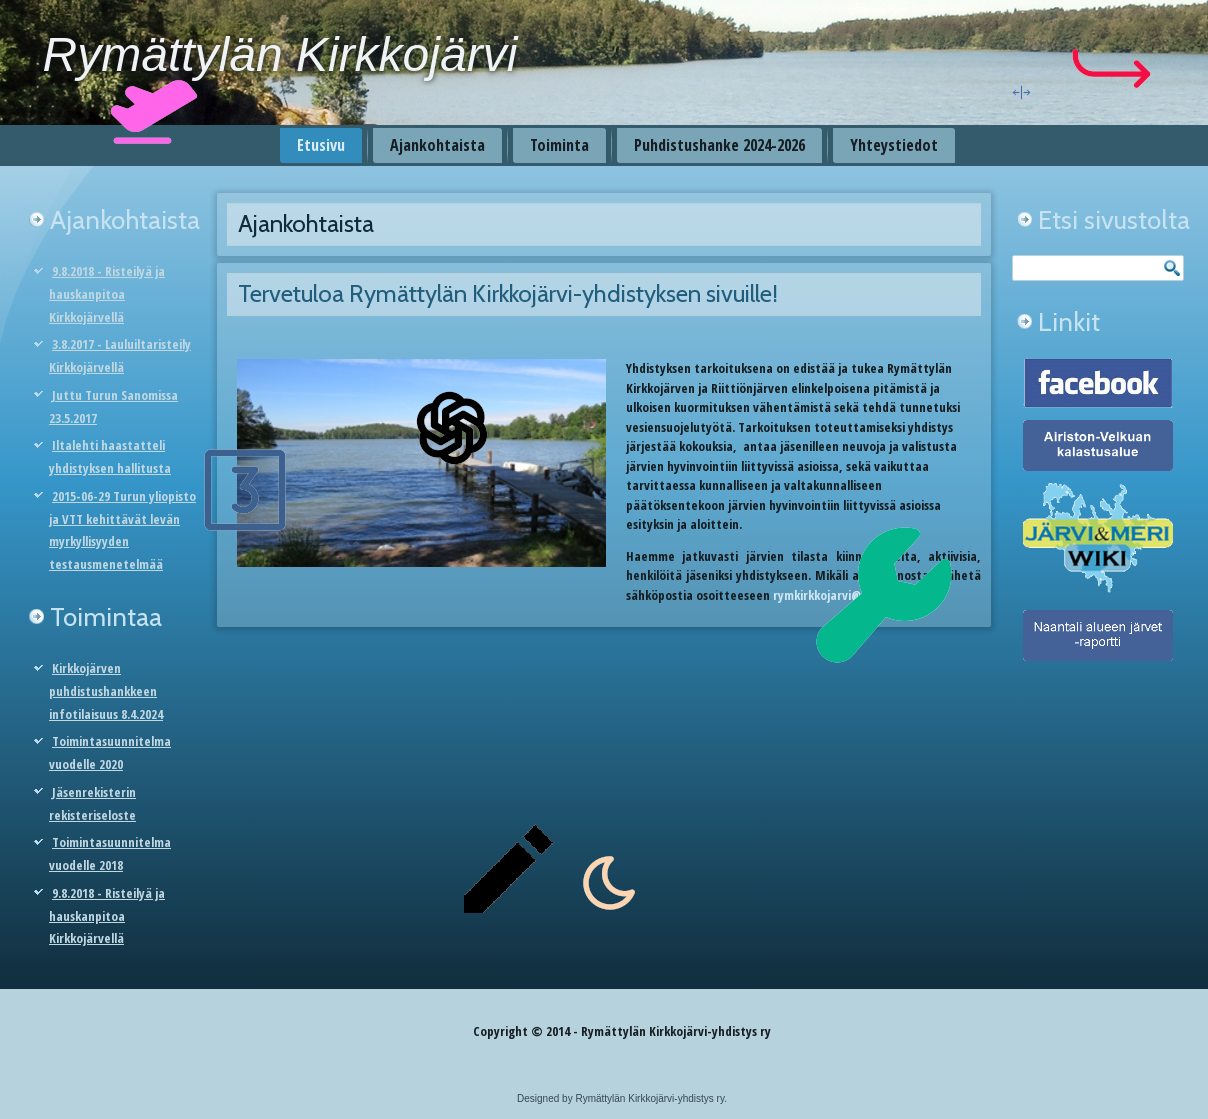  Describe the element at coordinates (452, 428) in the screenshot. I see `access OpenAI services or ChatGPT` at that location.